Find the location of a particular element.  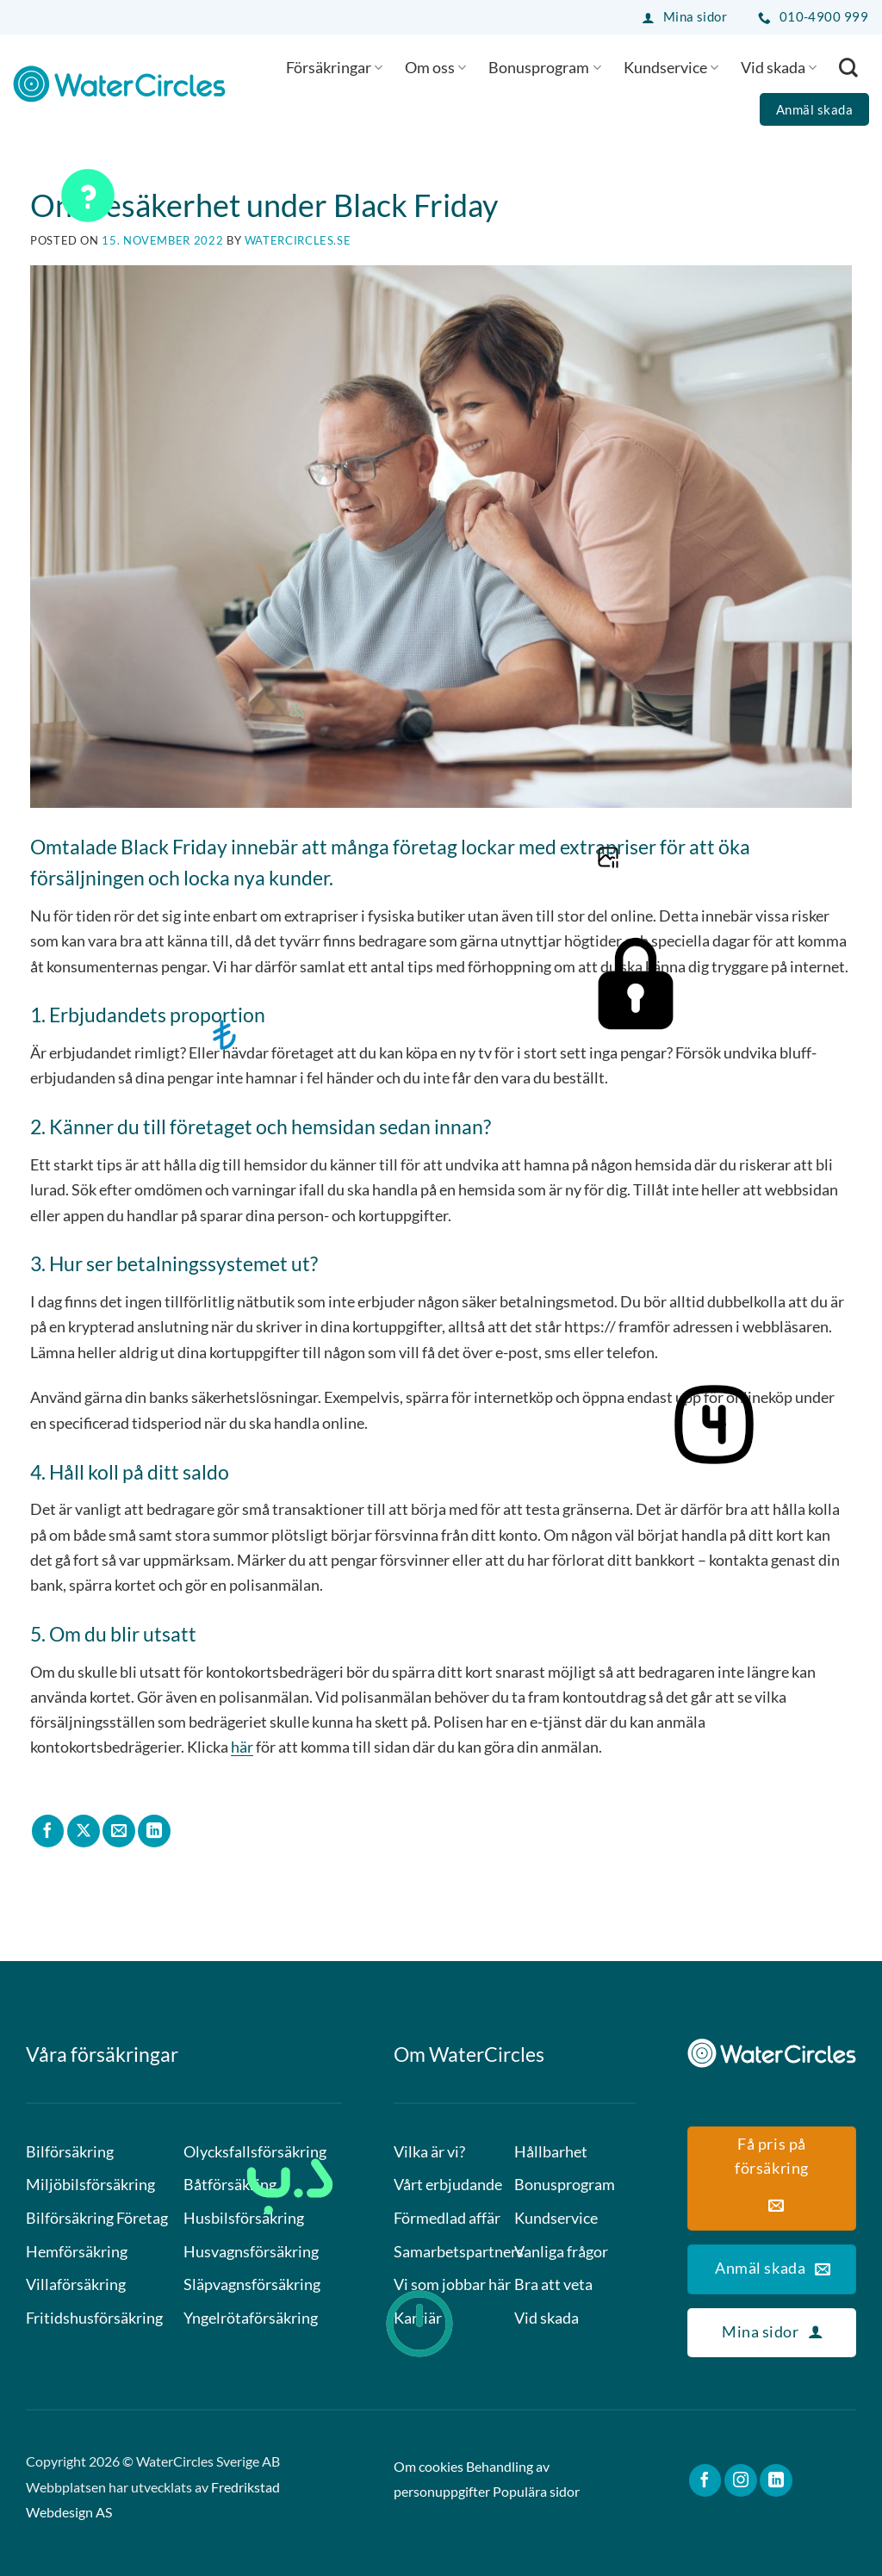

indicates bahraini dinar currency is located at coordinates (289, 2180).